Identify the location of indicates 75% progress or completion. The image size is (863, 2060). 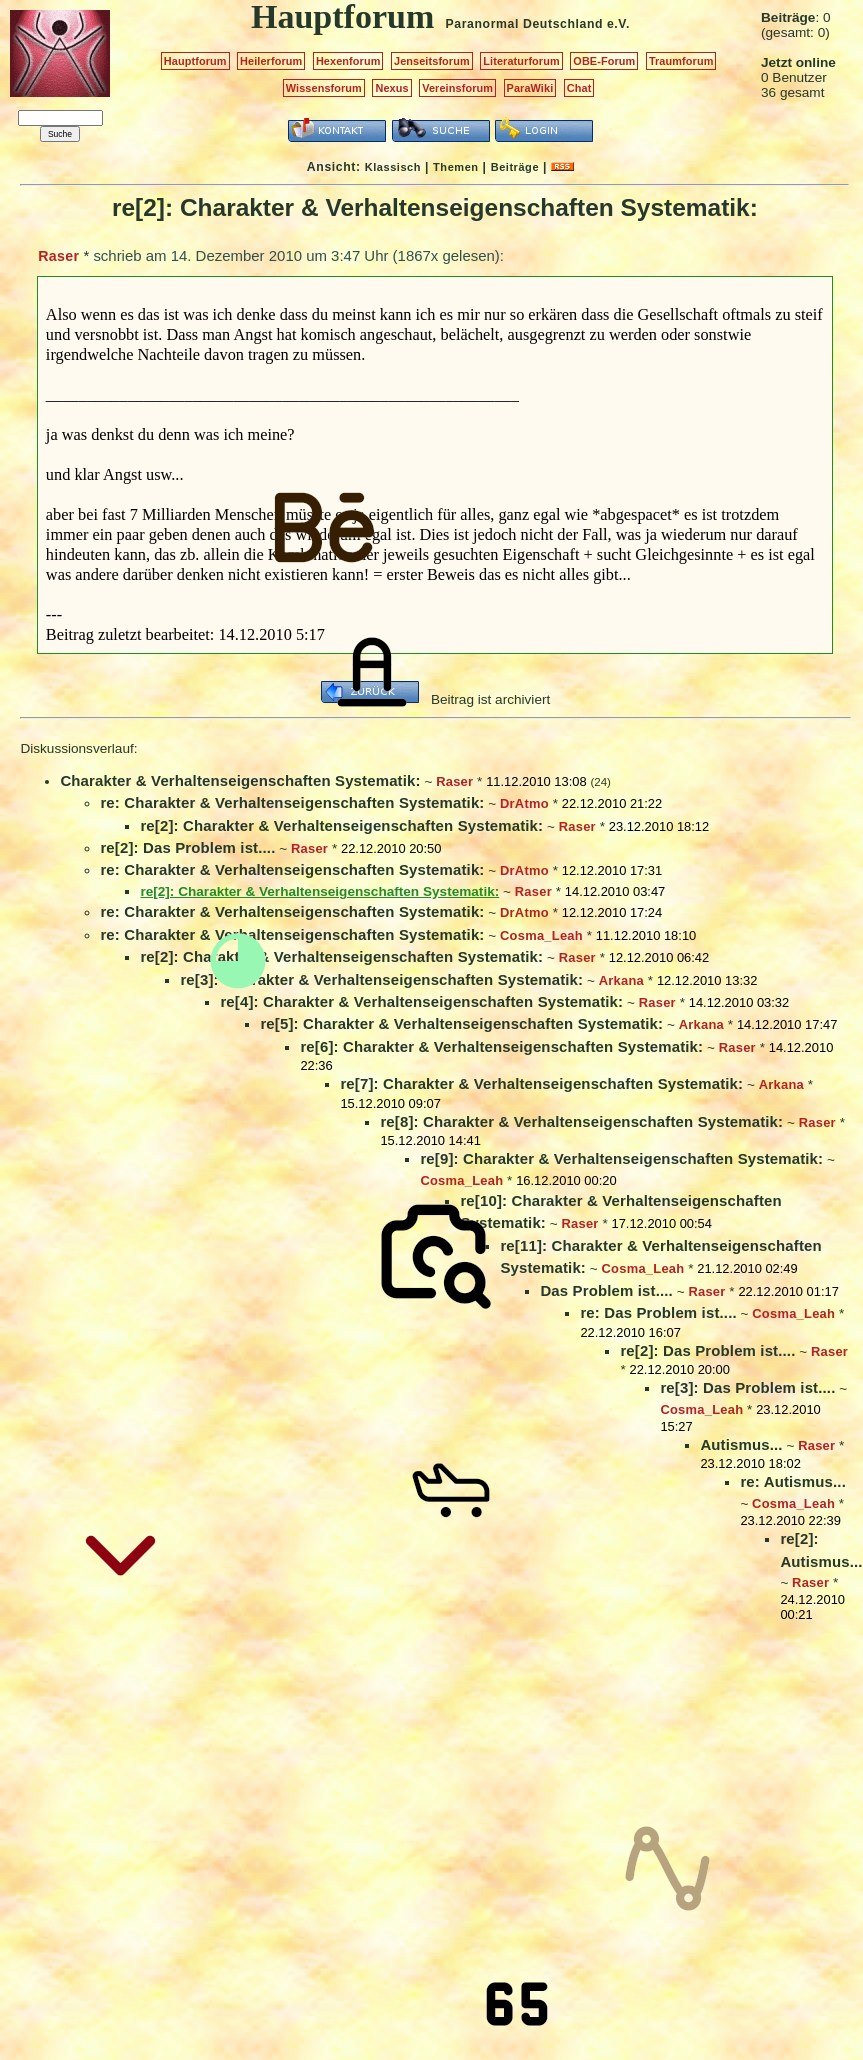
(238, 961).